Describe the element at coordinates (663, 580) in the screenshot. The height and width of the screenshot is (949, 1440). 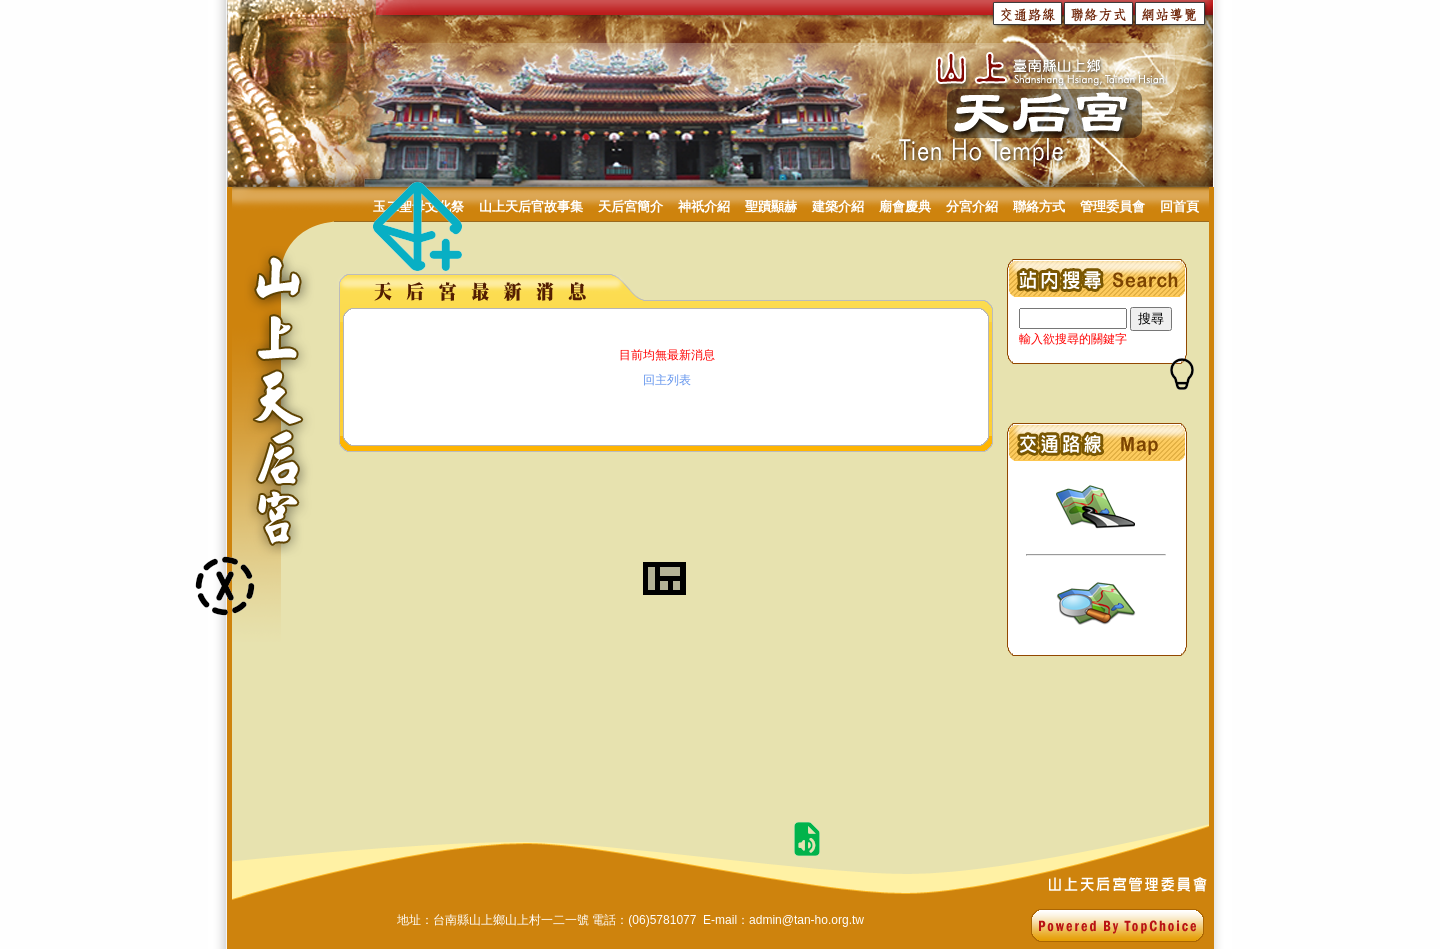
I see `switch to quilt or mosaic view layout` at that location.